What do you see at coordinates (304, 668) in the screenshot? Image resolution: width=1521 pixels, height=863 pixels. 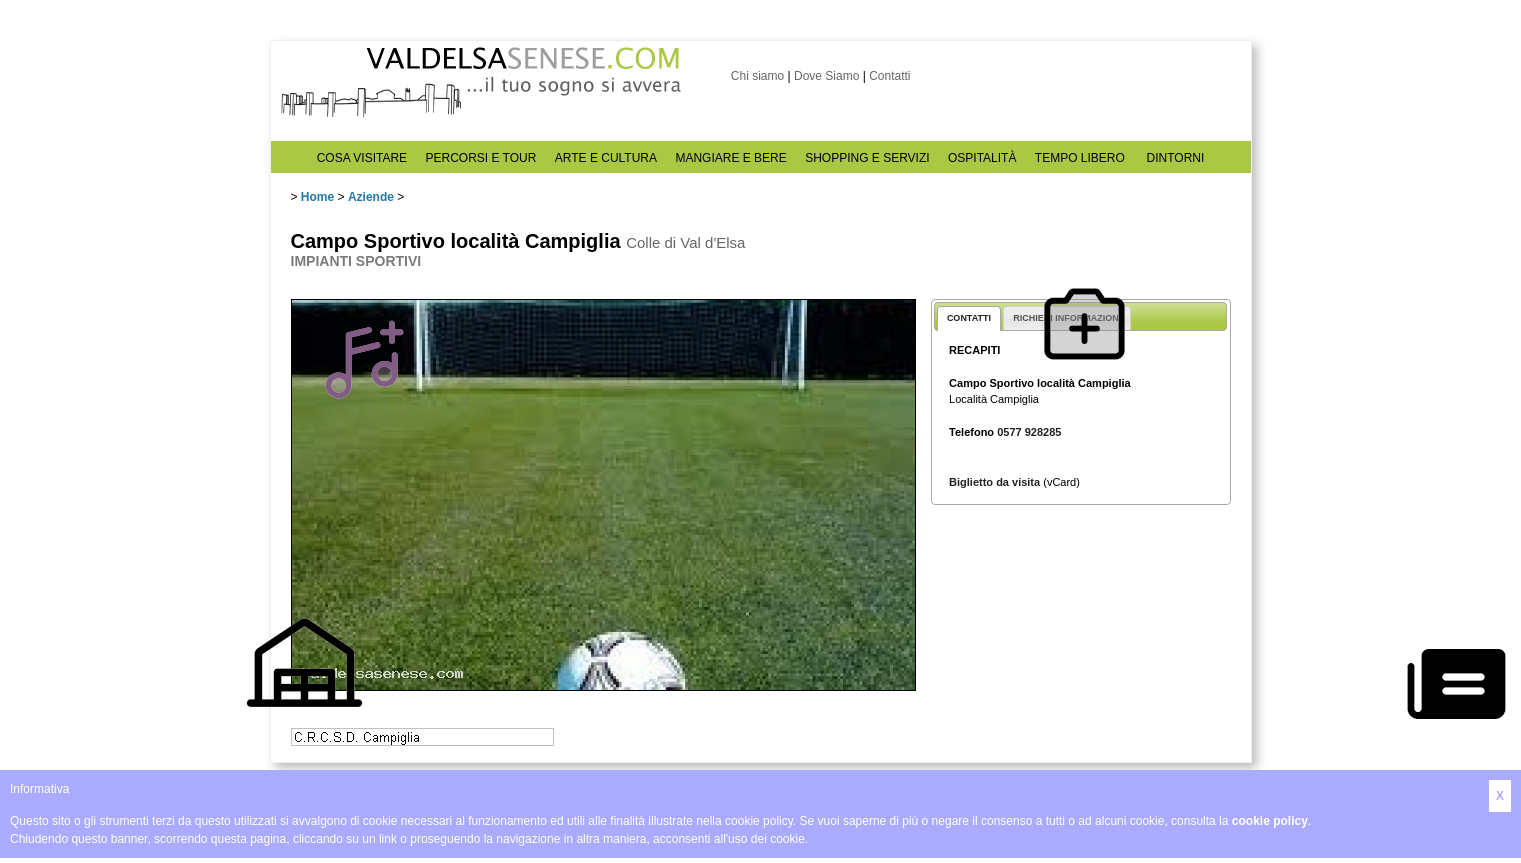 I see `access garage or parking controls` at bounding box center [304, 668].